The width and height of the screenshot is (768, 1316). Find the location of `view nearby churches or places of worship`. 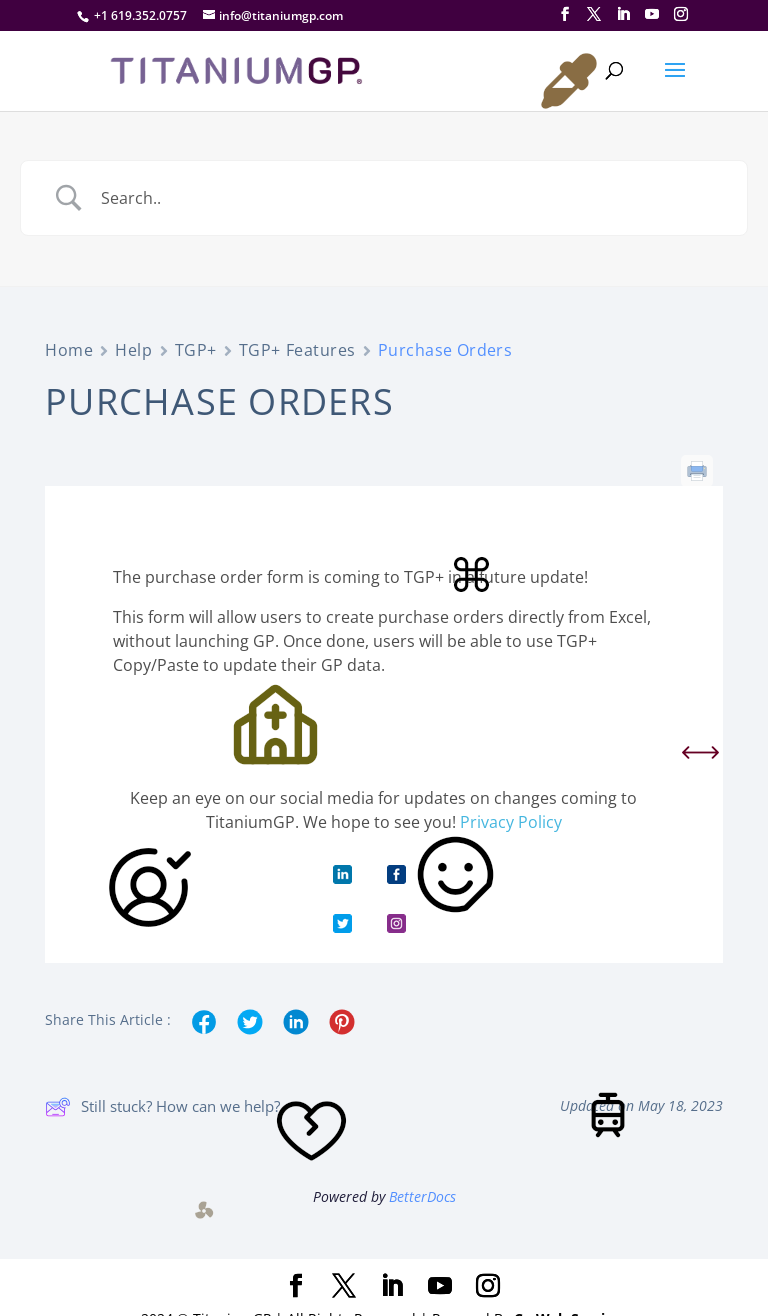

view nearby churches or places of worship is located at coordinates (275, 726).